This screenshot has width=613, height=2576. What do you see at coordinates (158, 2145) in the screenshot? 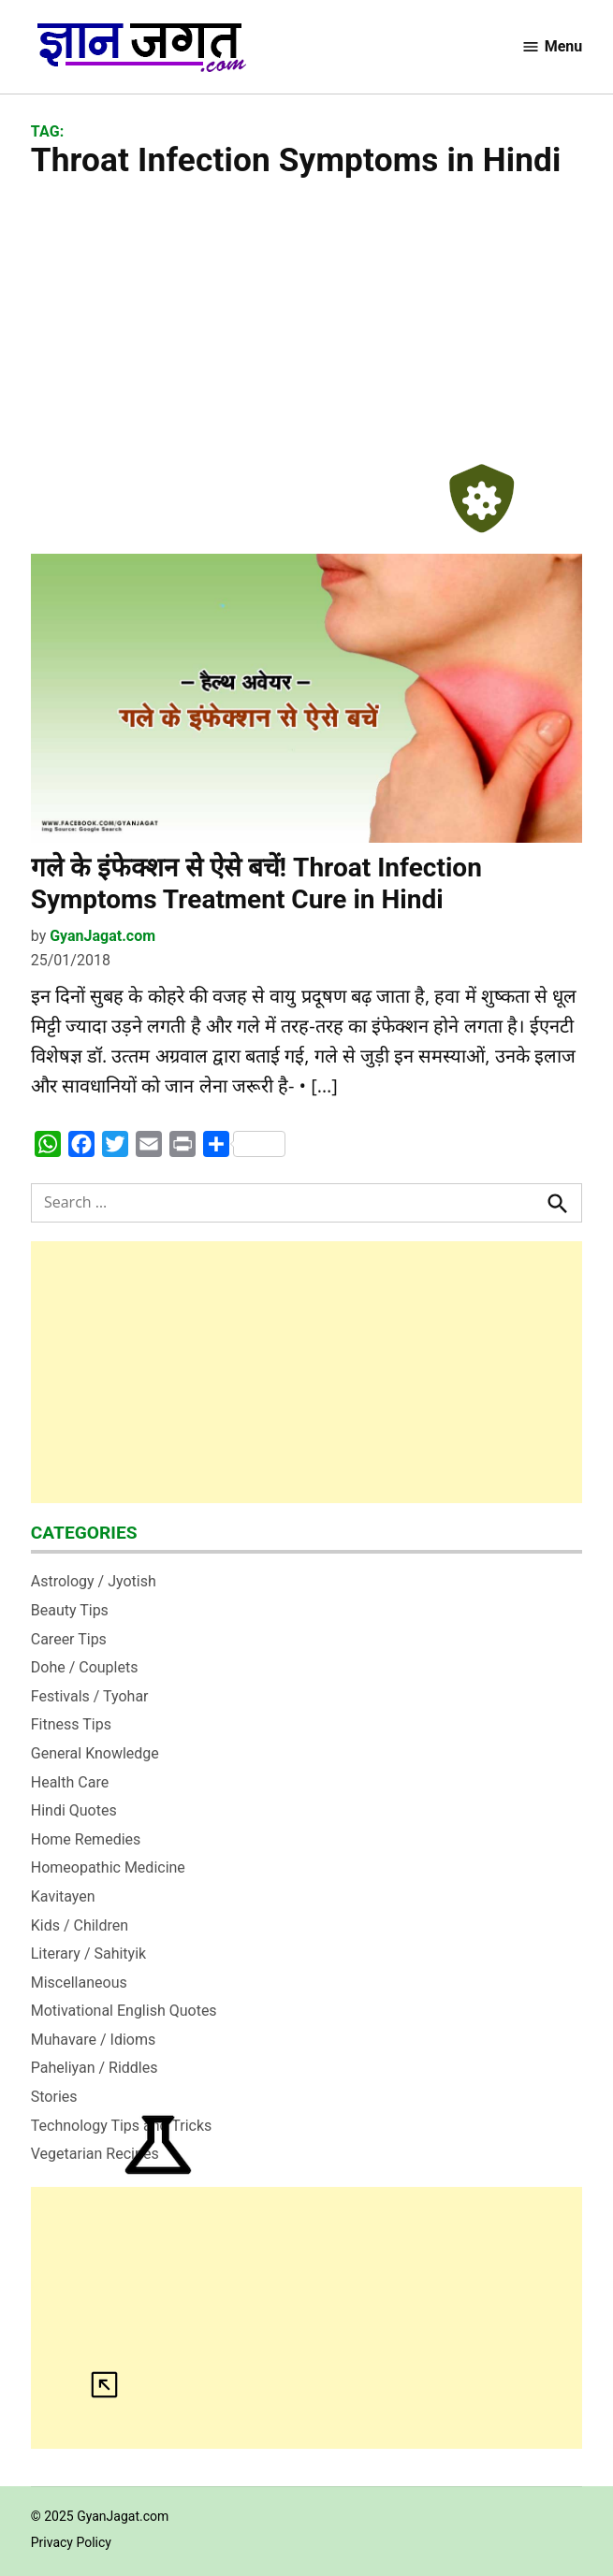
I see `access science or laboratory features` at bounding box center [158, 2145].